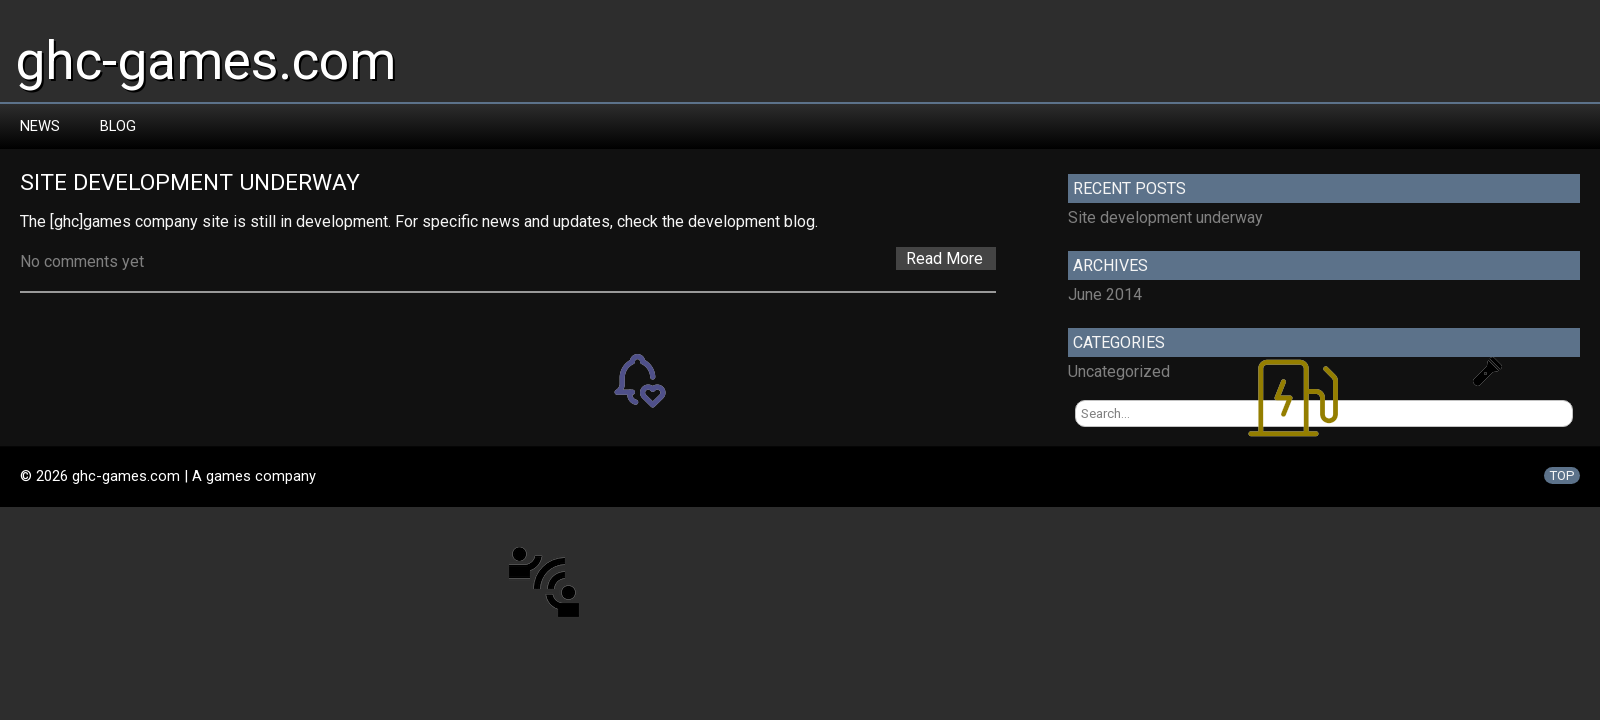 Image resolution: width=1600 pixels, height=720 pixels. What do you see at coordinates (637, 379) in the screenshot?
I see `notifications from favorites or loved ones` at bounding box center [637, 379].